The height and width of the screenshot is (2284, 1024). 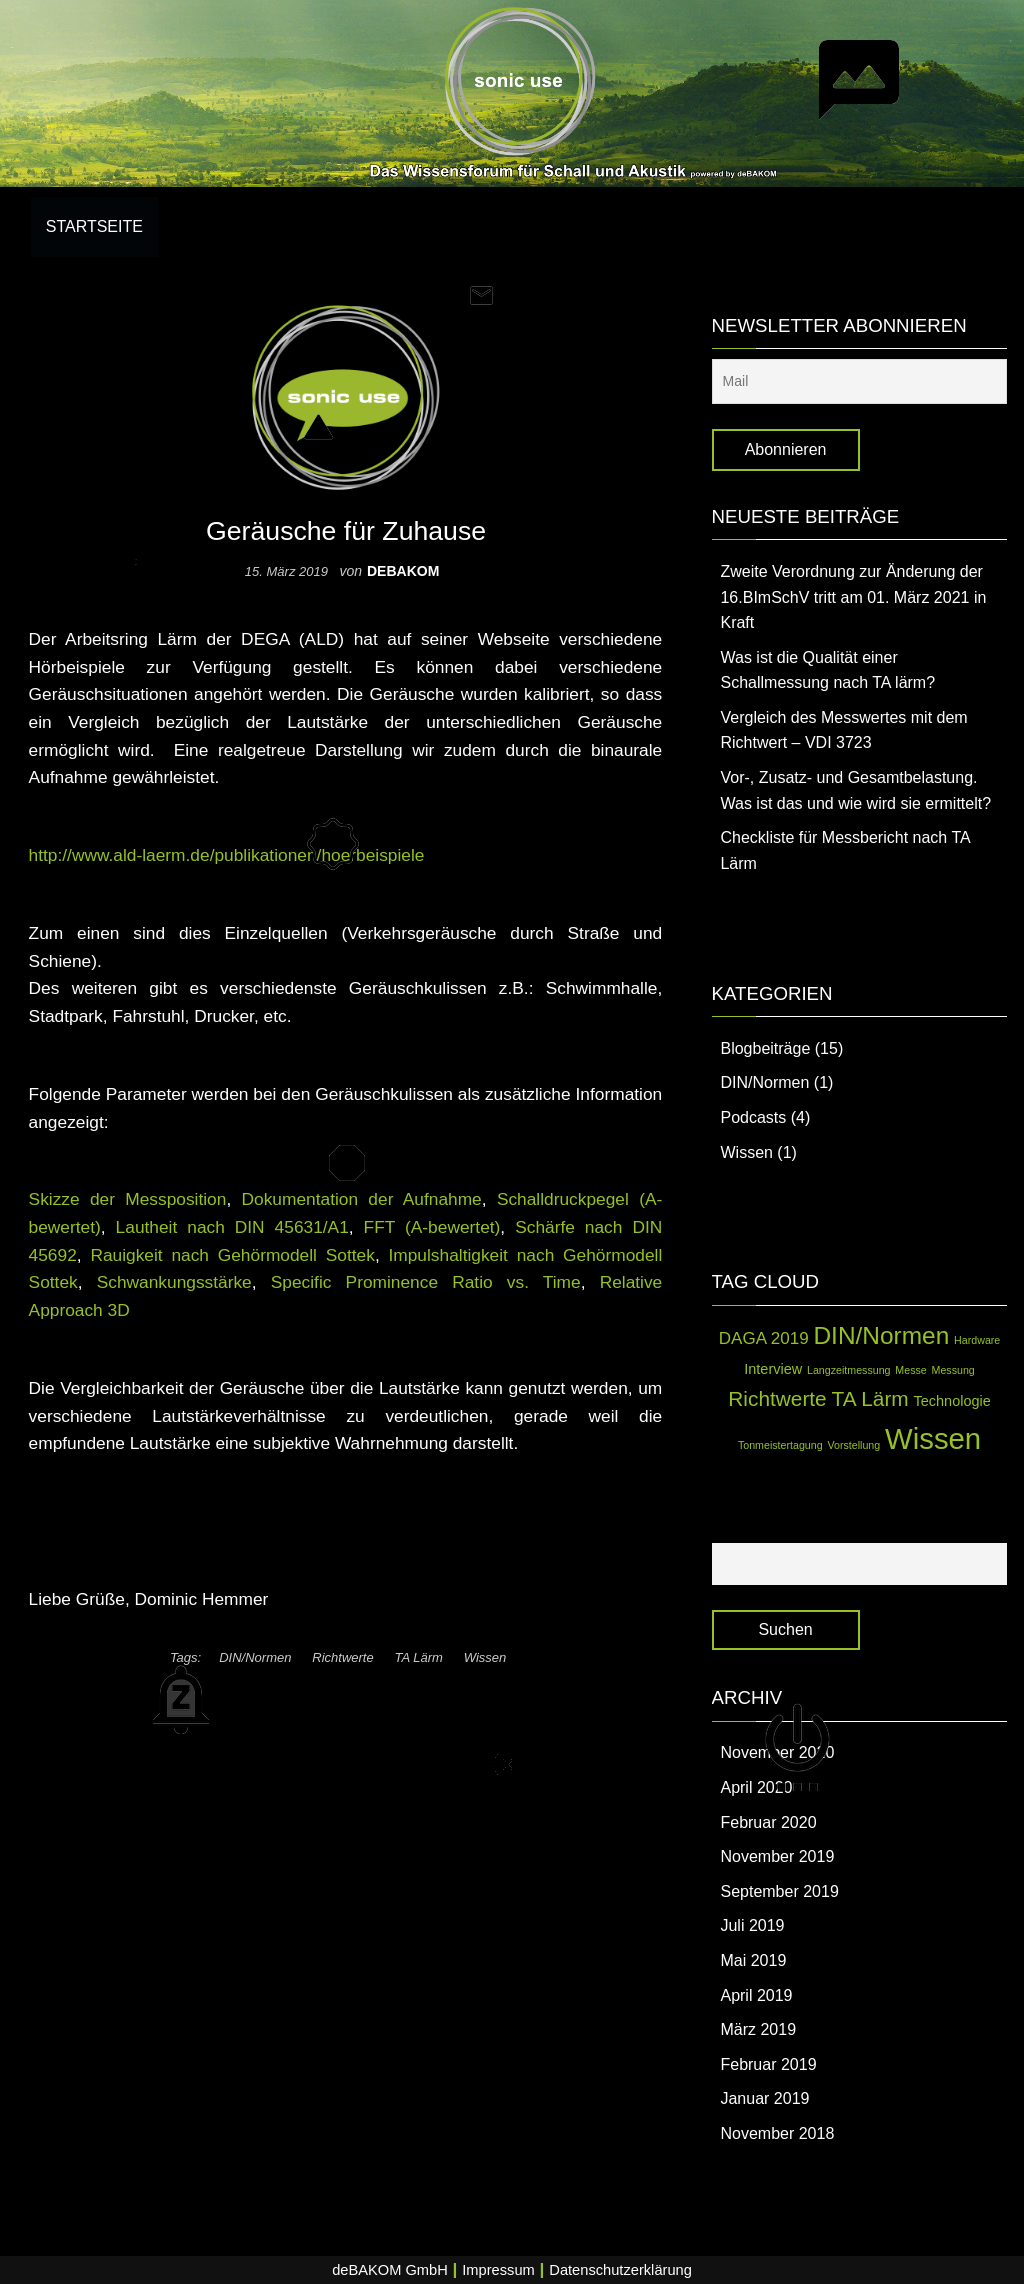 What do you see at coordinates (859, 80) in the screenshot?
I see `new multimedia message received` at bounding box center [859, 80].